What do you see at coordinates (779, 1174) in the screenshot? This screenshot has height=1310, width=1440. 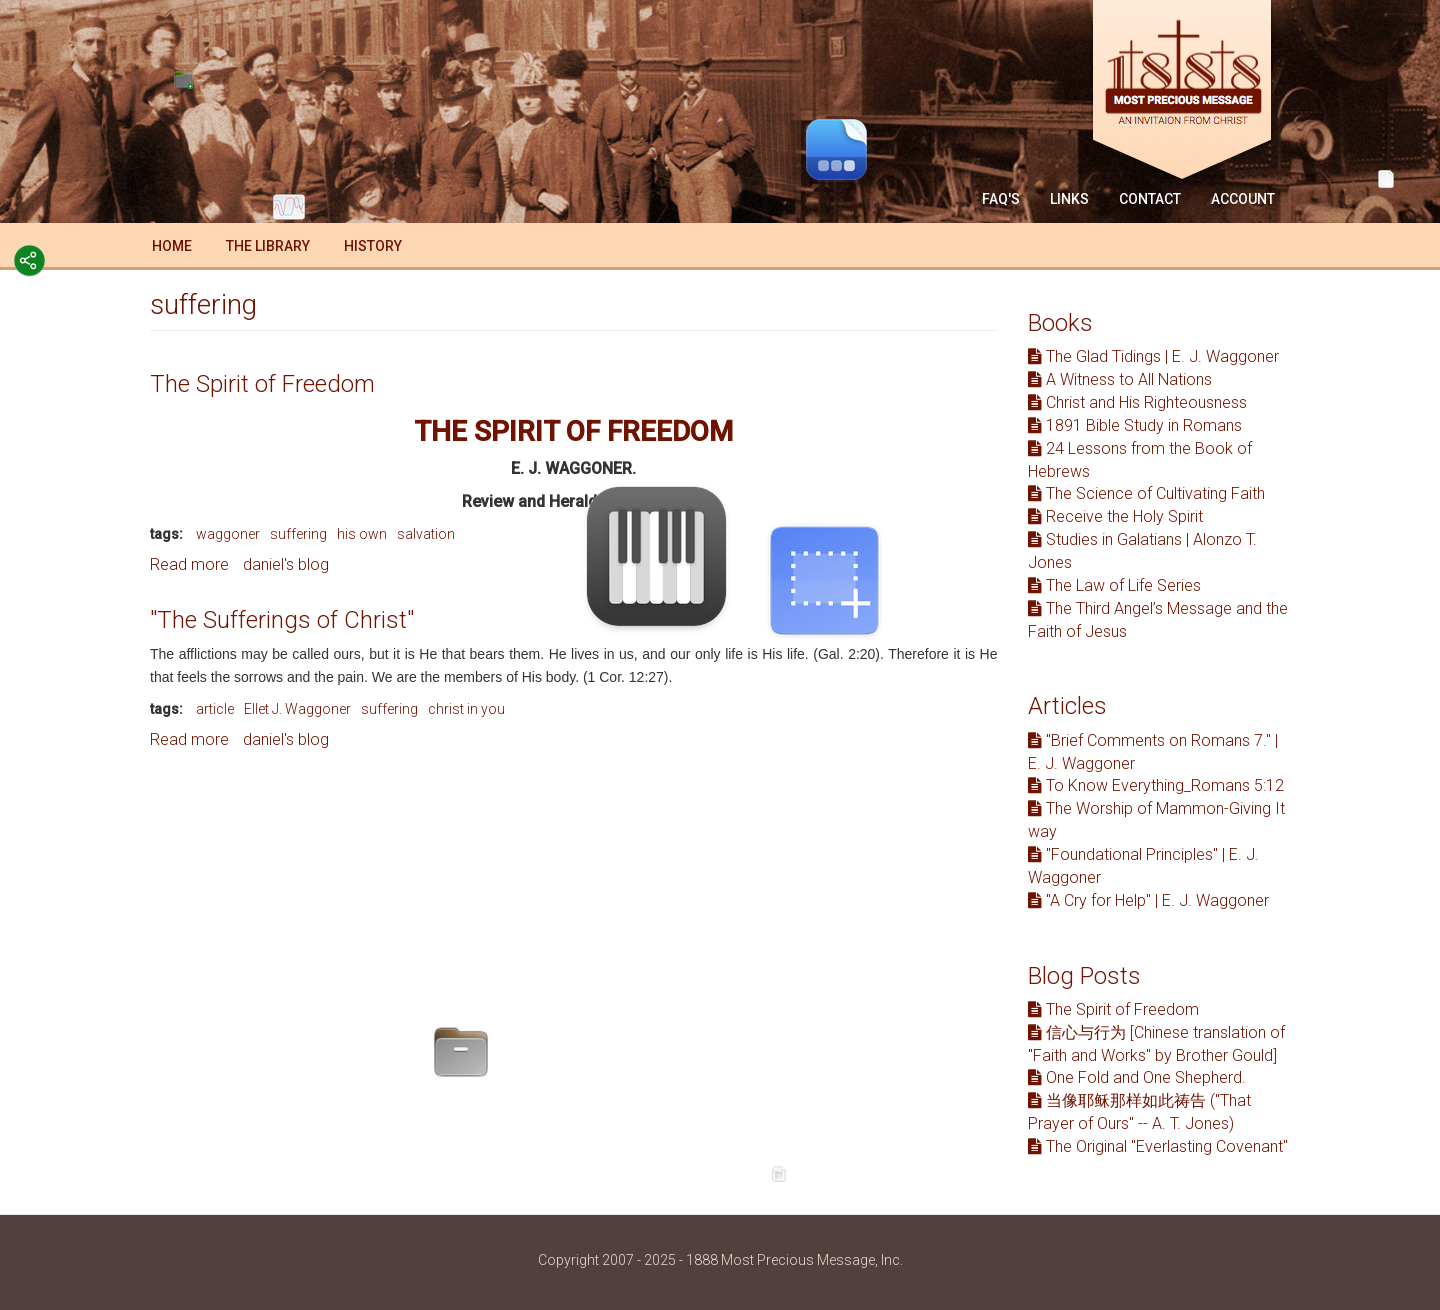 I see `open a script or code file` at bounding box center [779, 1174].